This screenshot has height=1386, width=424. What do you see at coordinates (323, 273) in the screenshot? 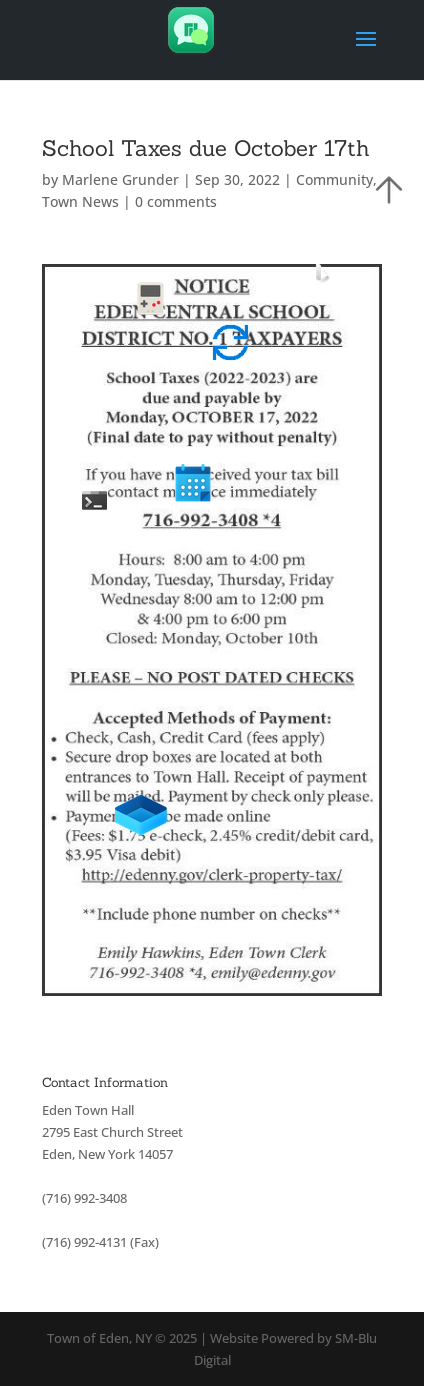
I see `open microsoft bing search app` at bounding box center [323, 273].